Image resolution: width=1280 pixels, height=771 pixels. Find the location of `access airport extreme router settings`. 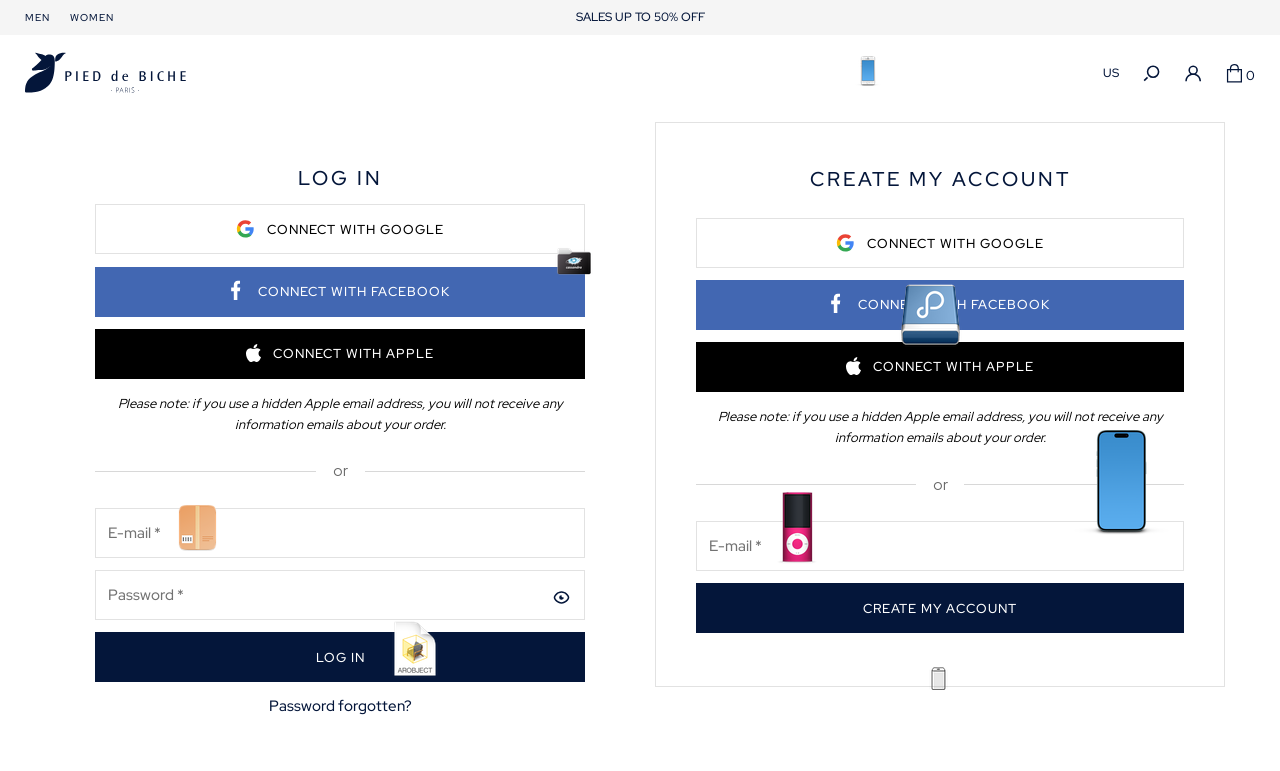

access airport extreme router settings is located at coordinates (938, 678).